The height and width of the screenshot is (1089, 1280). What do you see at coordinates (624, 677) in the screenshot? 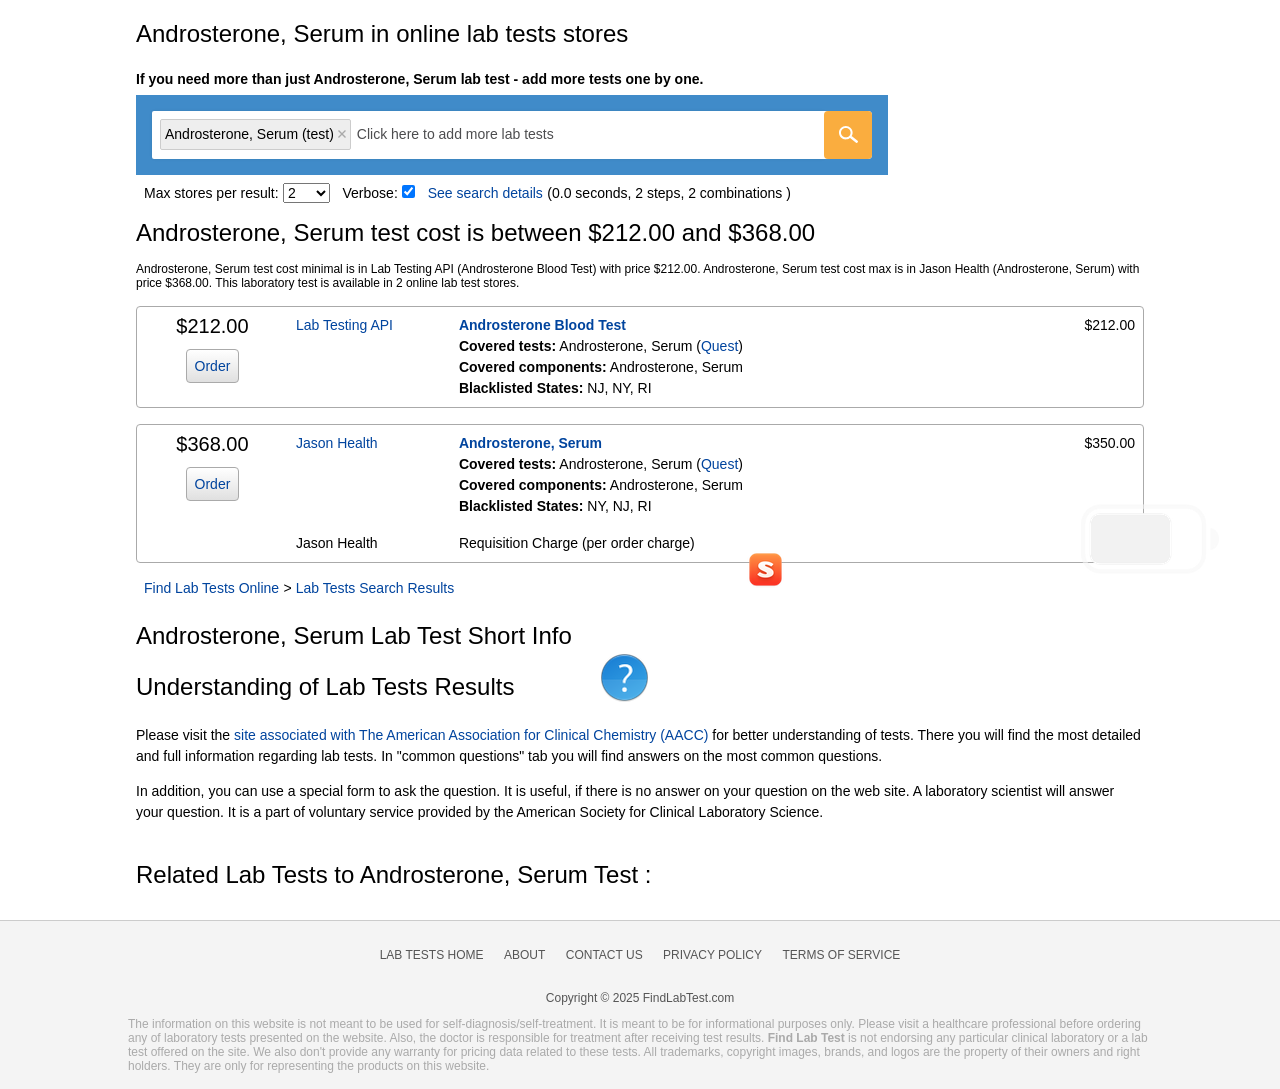
I see `access help documentation and support` at bounding box center [624, 677].